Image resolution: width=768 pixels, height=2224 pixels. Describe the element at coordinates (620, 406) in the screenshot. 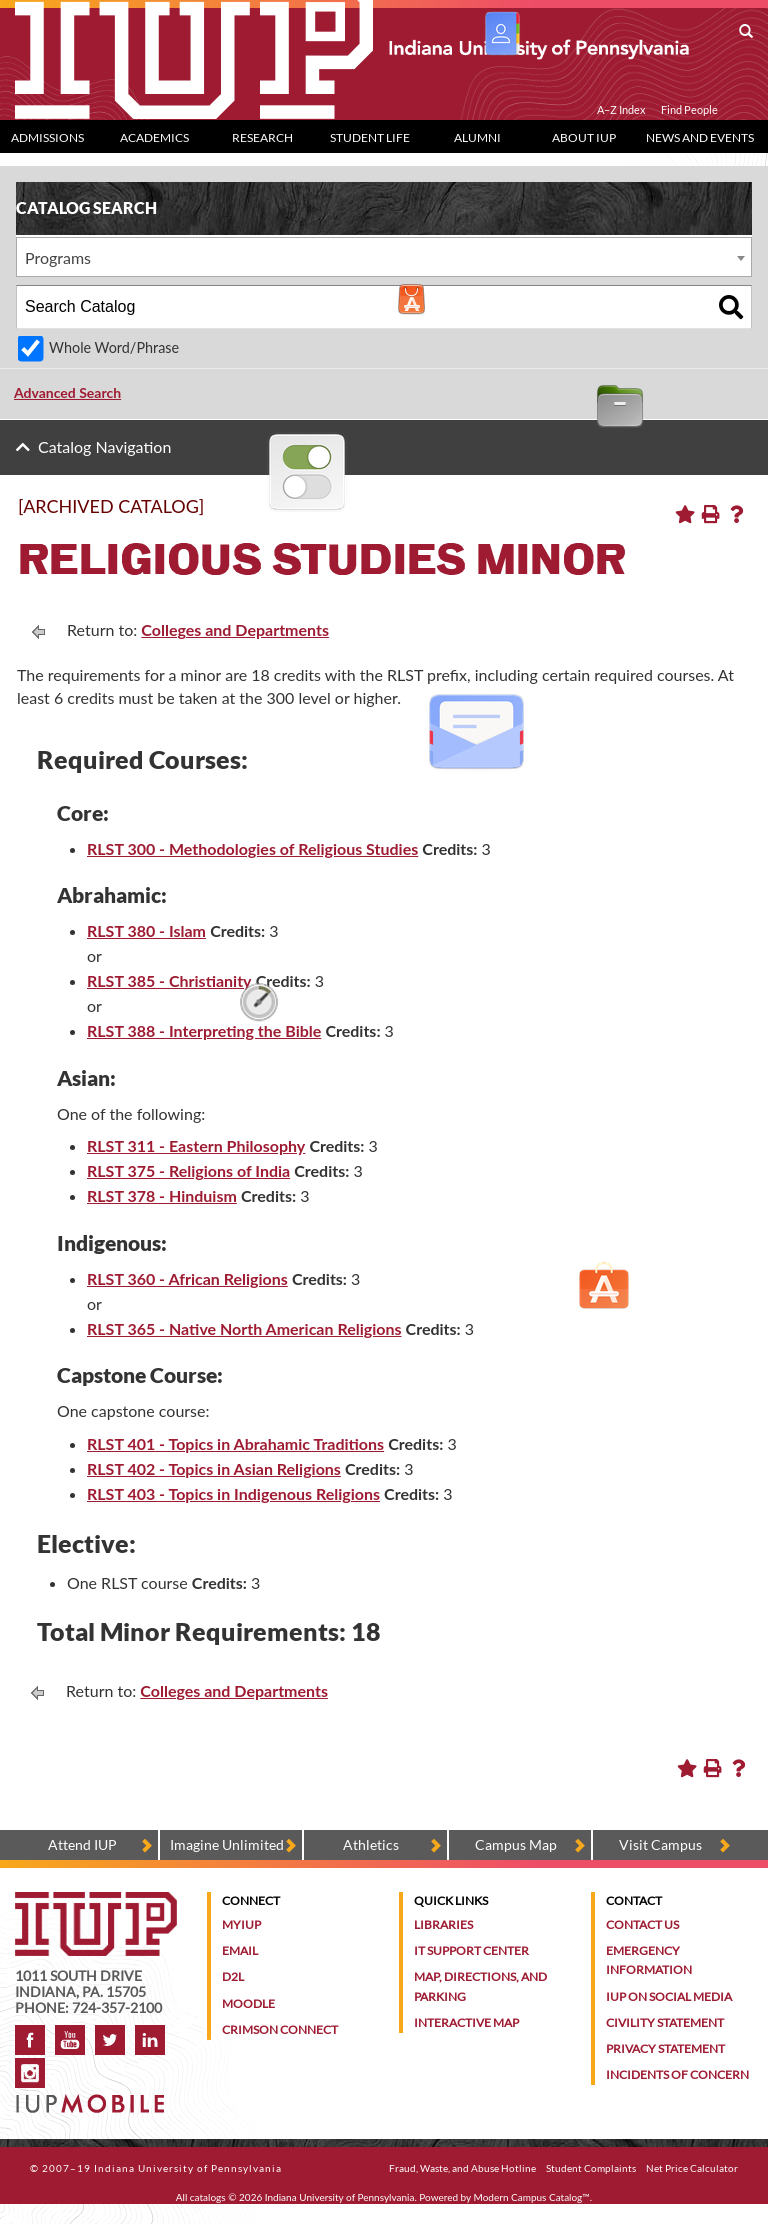

I see `open the file manager application` at that location.